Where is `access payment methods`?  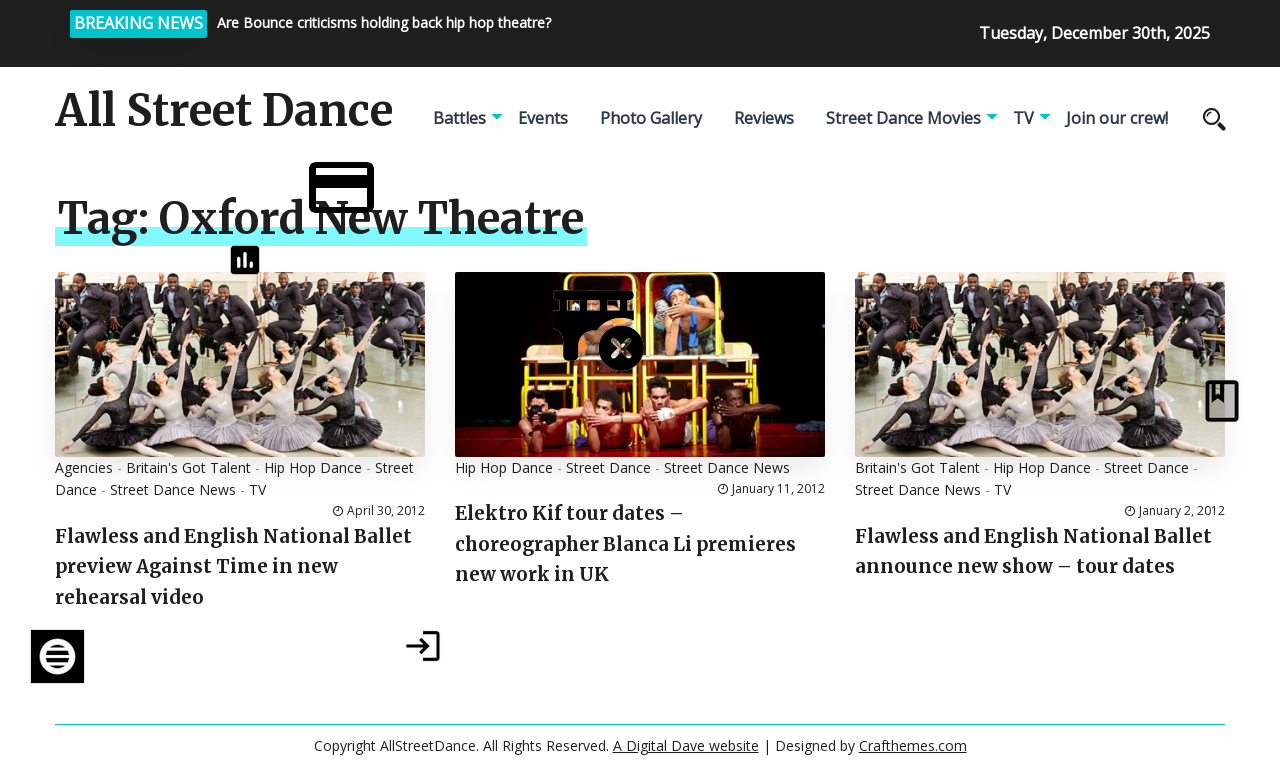 access payment methods is located at coordinates (341, 187).